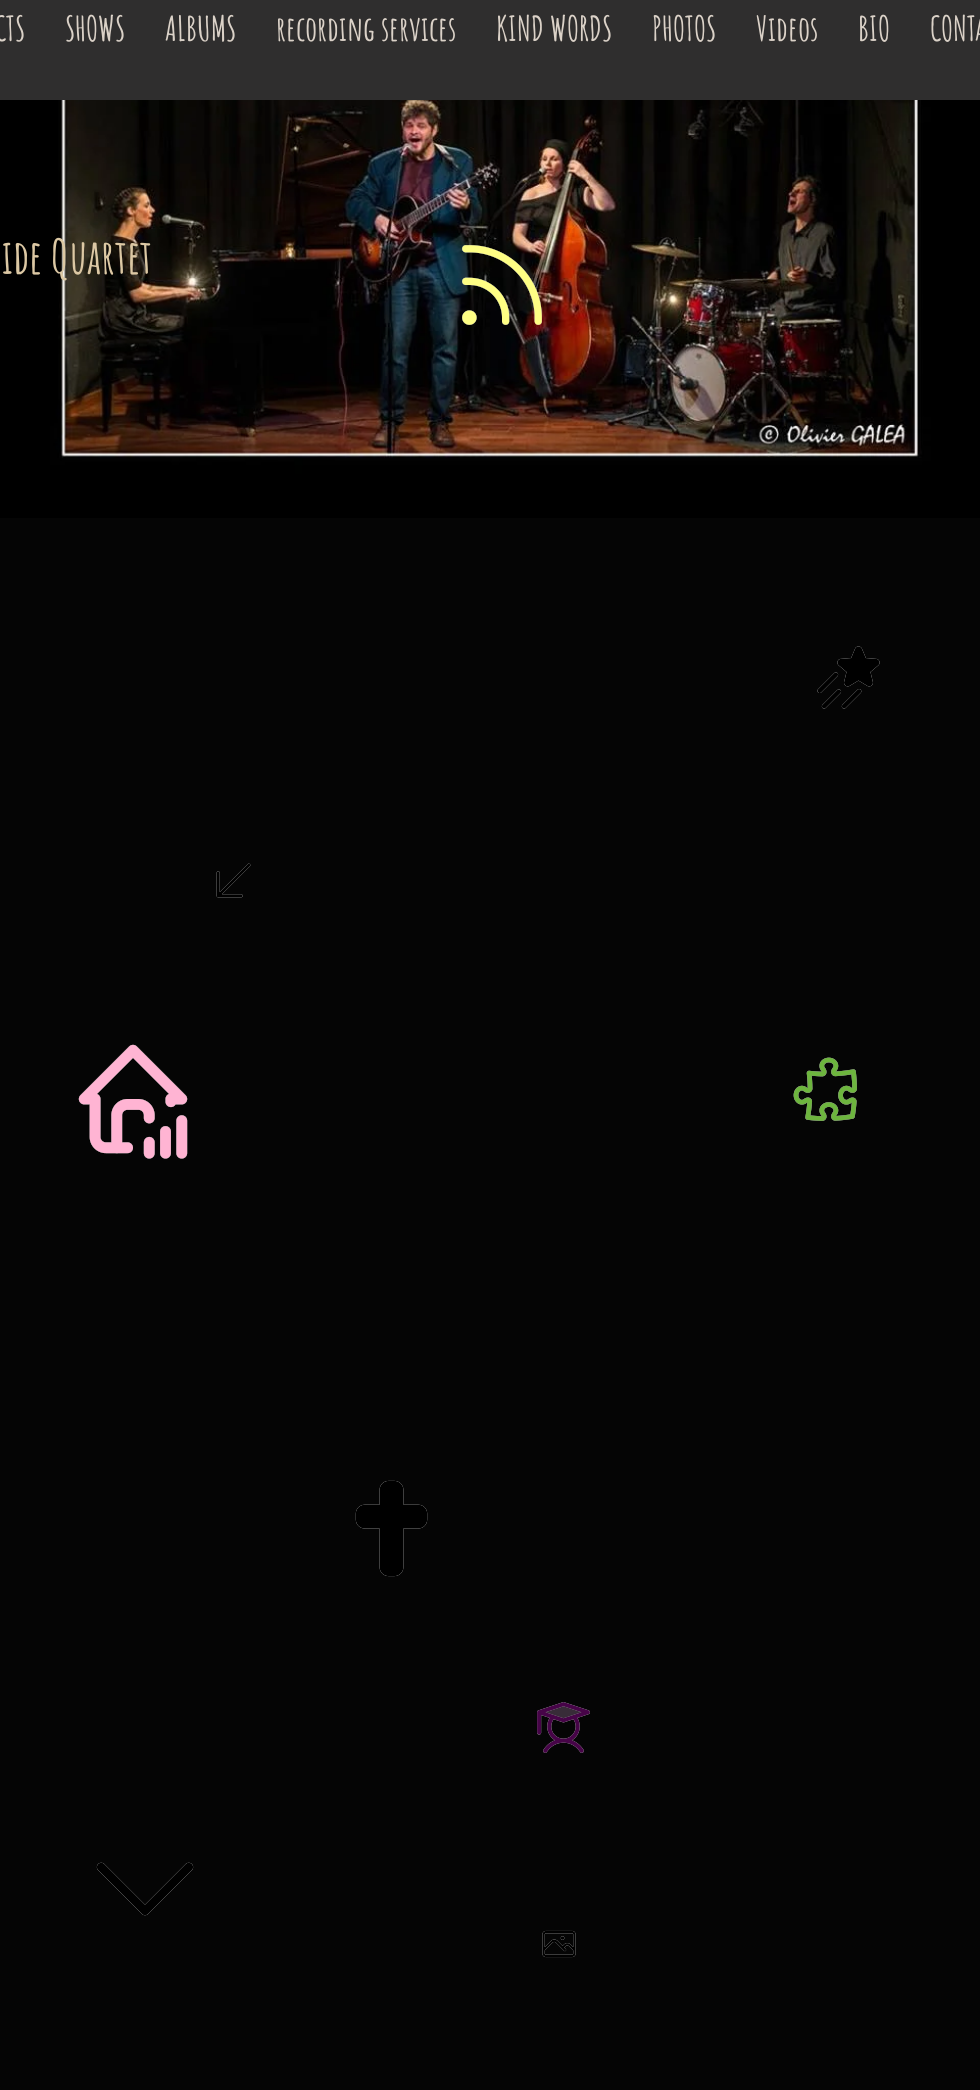  Describe the element at coordinates (826, 1090) in the screenshot. I see `access plugins or extensions` at that location.